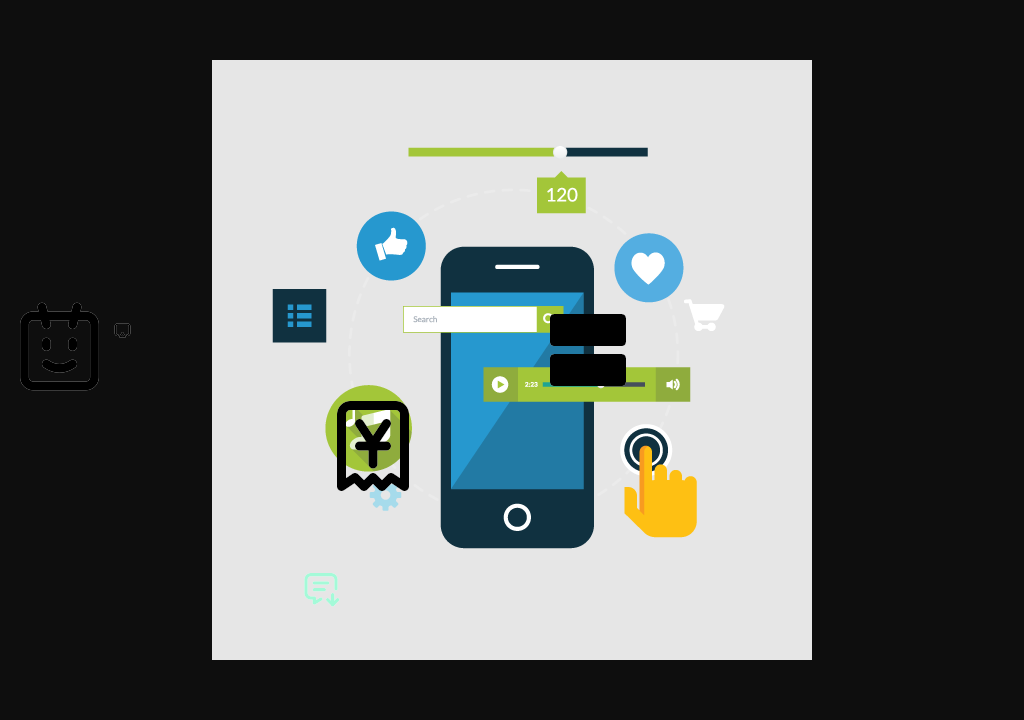 This screenshot has height=720, width=1024. Describe the element at coordinates (590, 350) in the screenshot. I see `view agenda or list layout` at that location.